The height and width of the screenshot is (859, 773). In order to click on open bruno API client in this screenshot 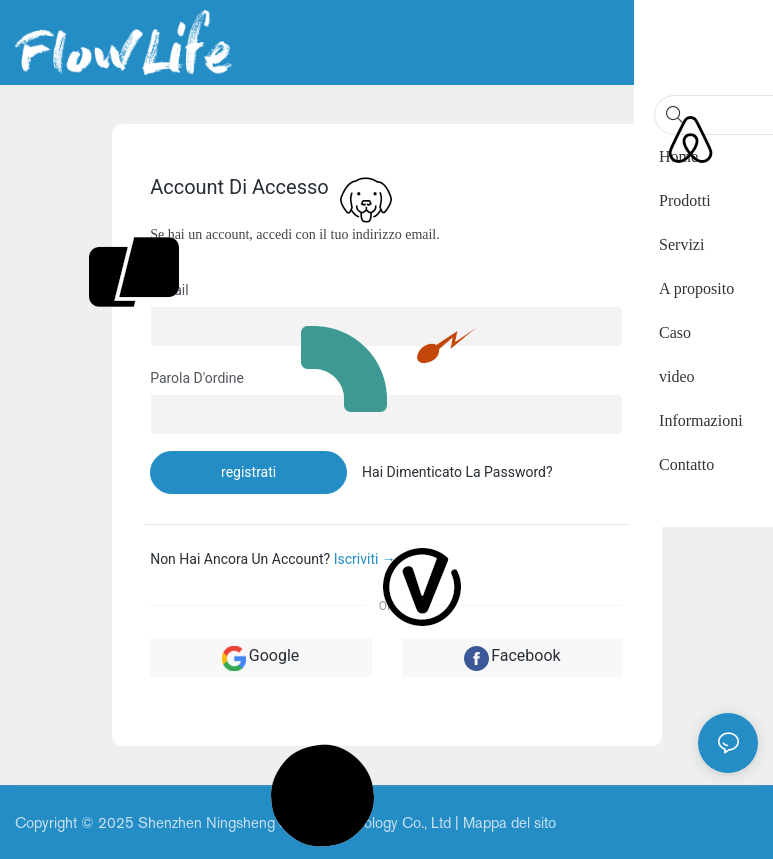, I will do `click(366, 200)`.